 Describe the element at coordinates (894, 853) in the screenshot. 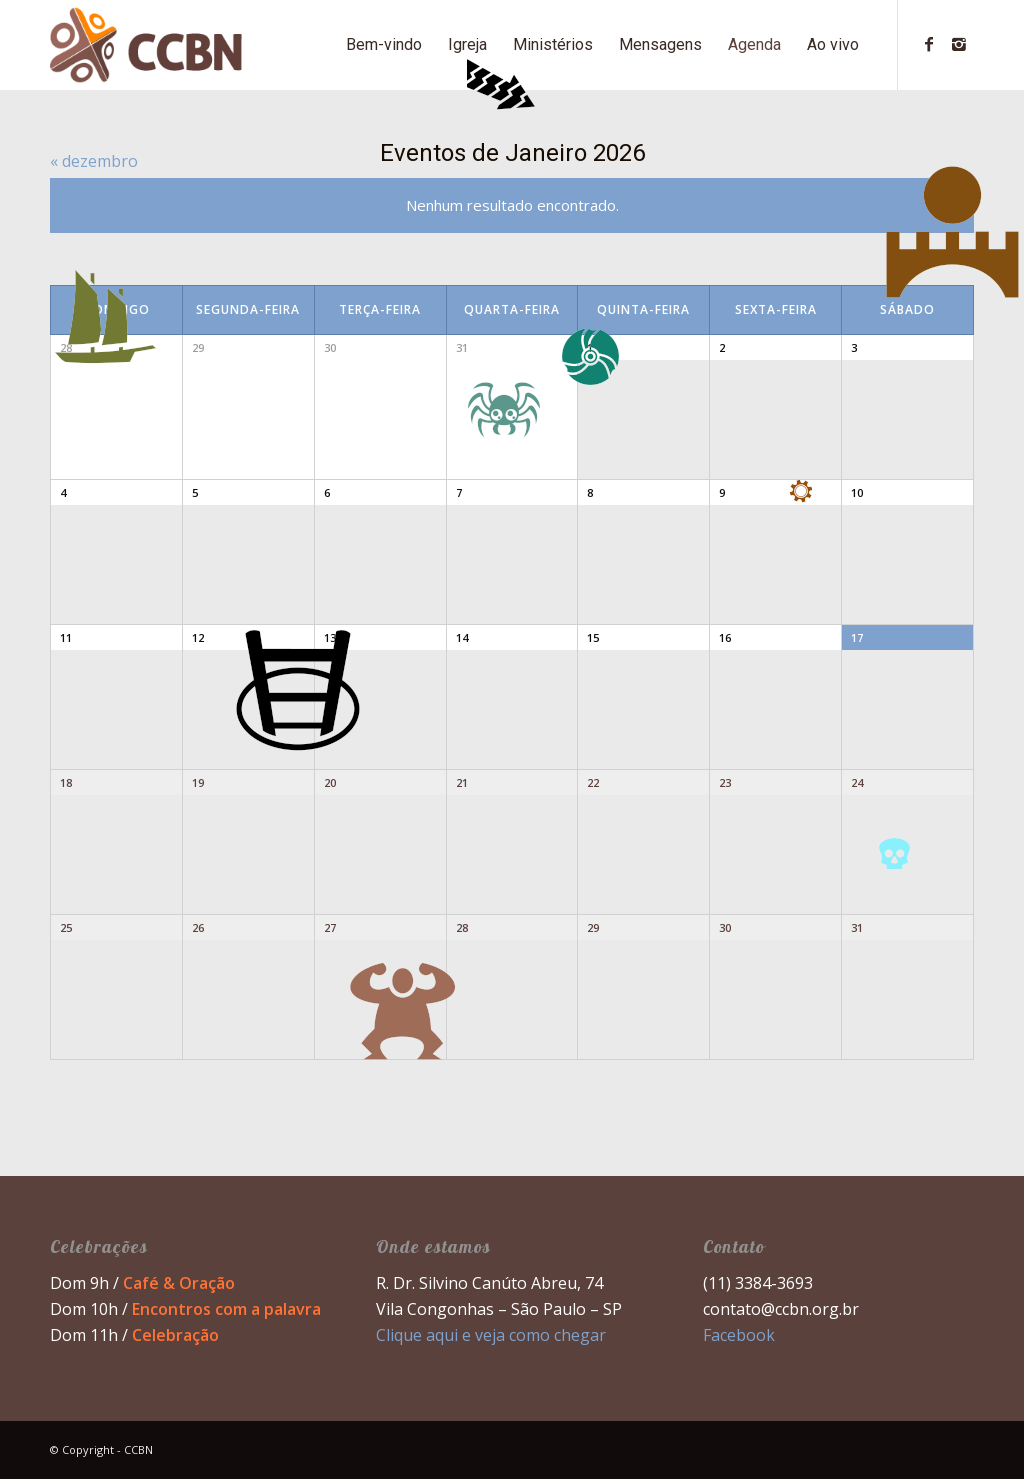

I see `indicates player death or game over state` at that location.